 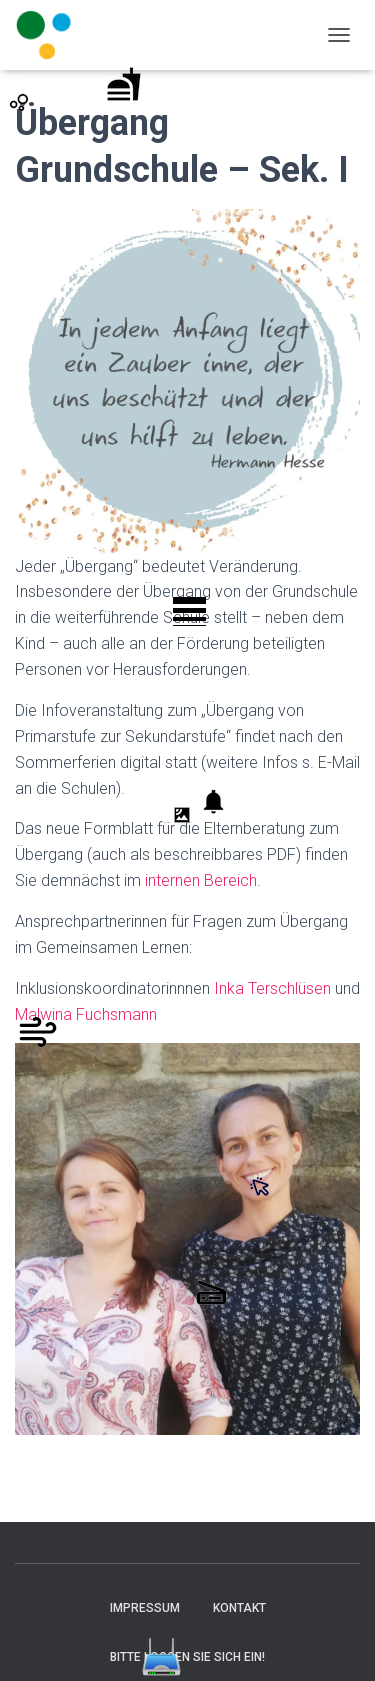 What do you see at coordinates (260, 1187) in the screenshot?
I see `click or tap to interact` at bounding box center [260, 1187].